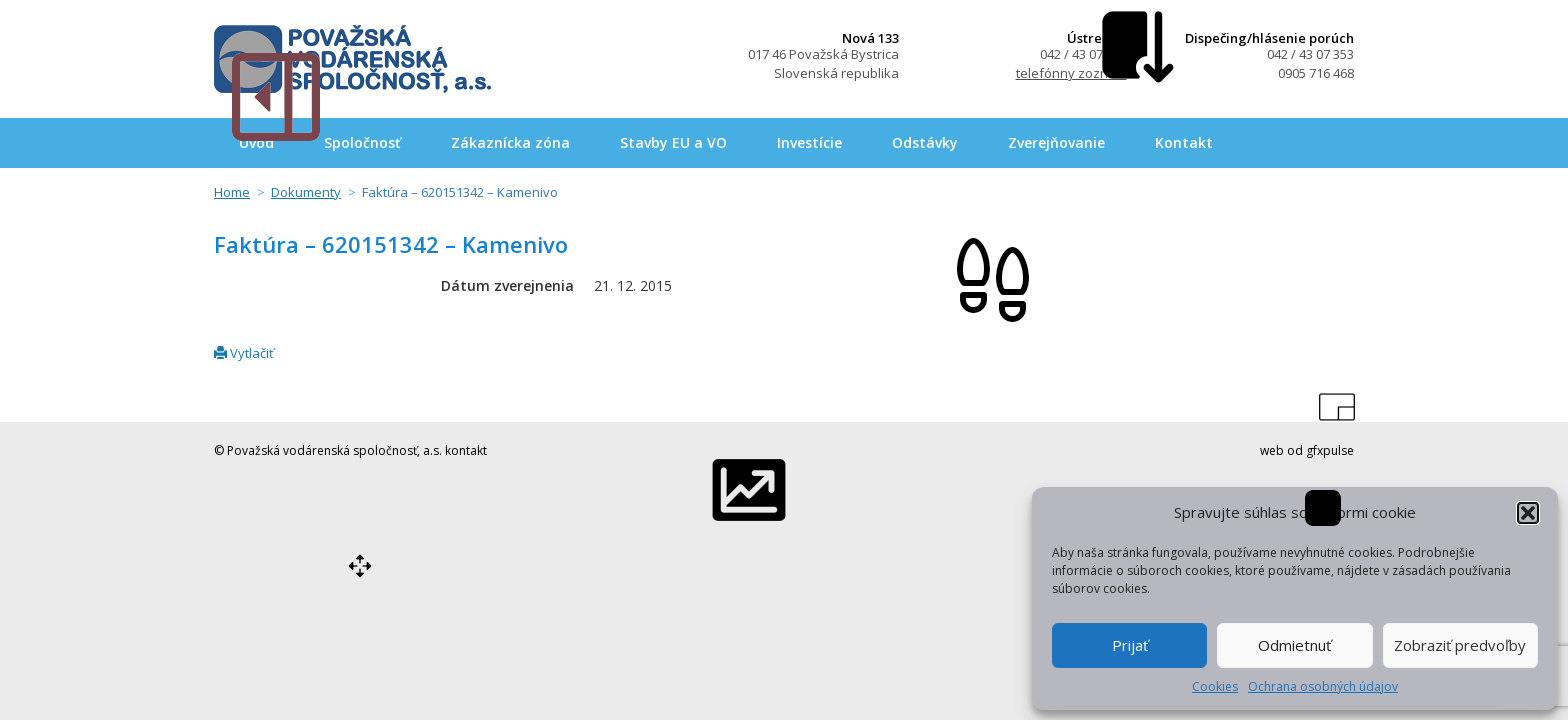 This screenshot has width=1568, height=720. I want to click on view walking directions or pedestrian route, so click(993, 280).